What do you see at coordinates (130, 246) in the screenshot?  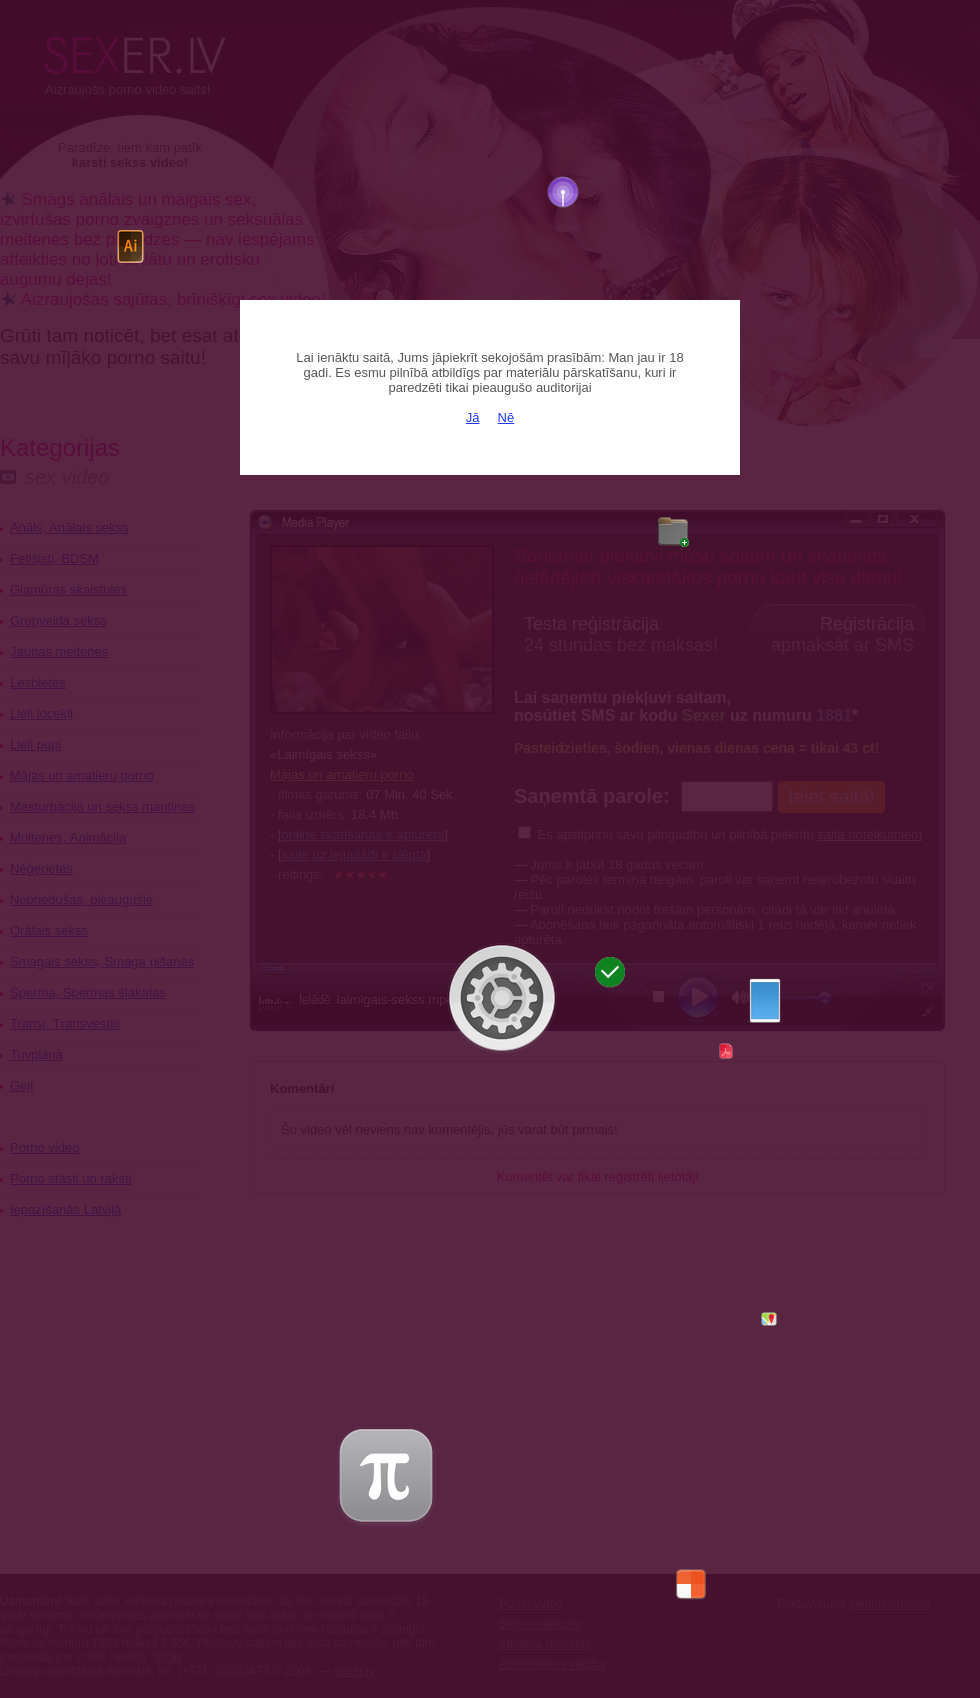 I see `open an Adobe Illustrator file` at bounding box center [130, 246].